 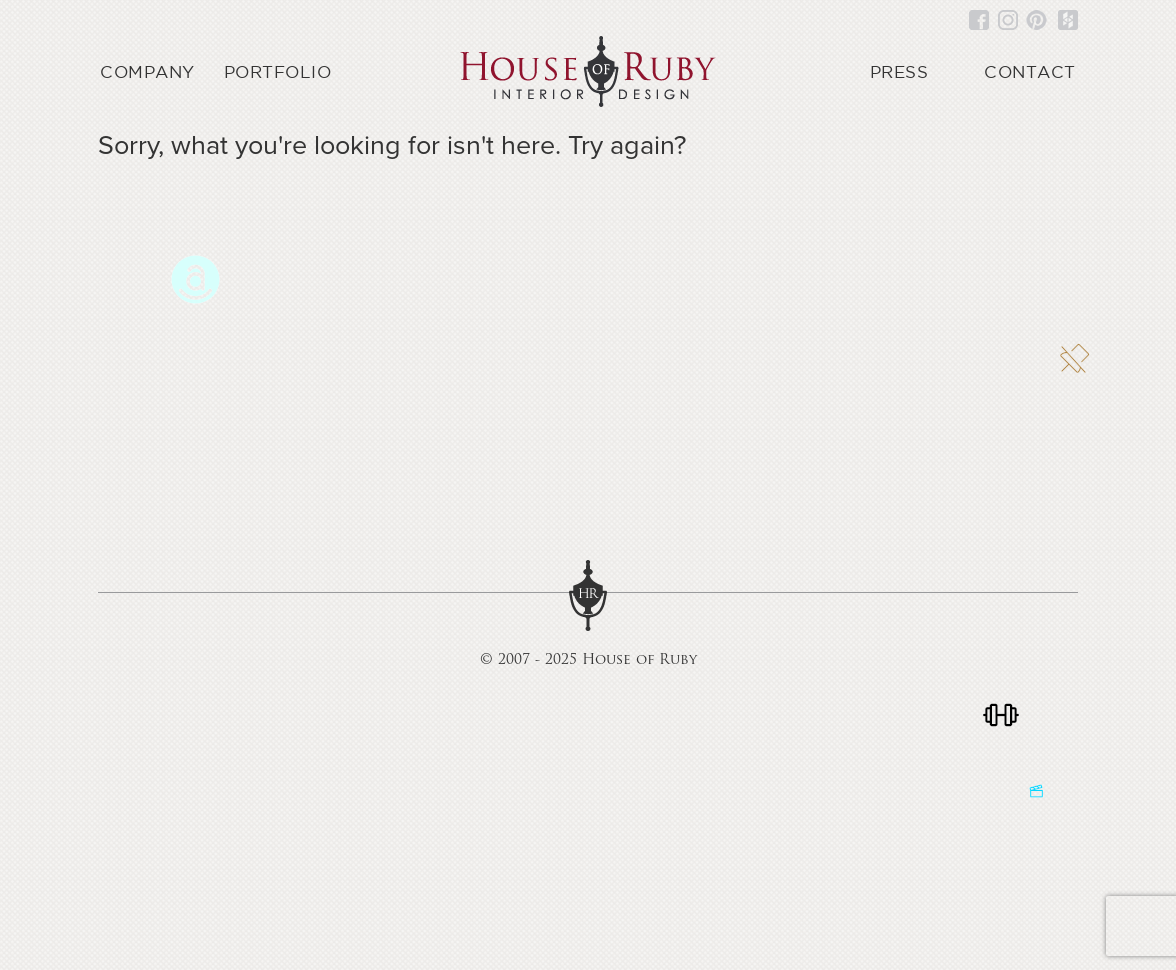 What do you see at coordinates (1036, 791) in the screenshot?
I see `access video or movie content` at bounding box center [1036, 791].